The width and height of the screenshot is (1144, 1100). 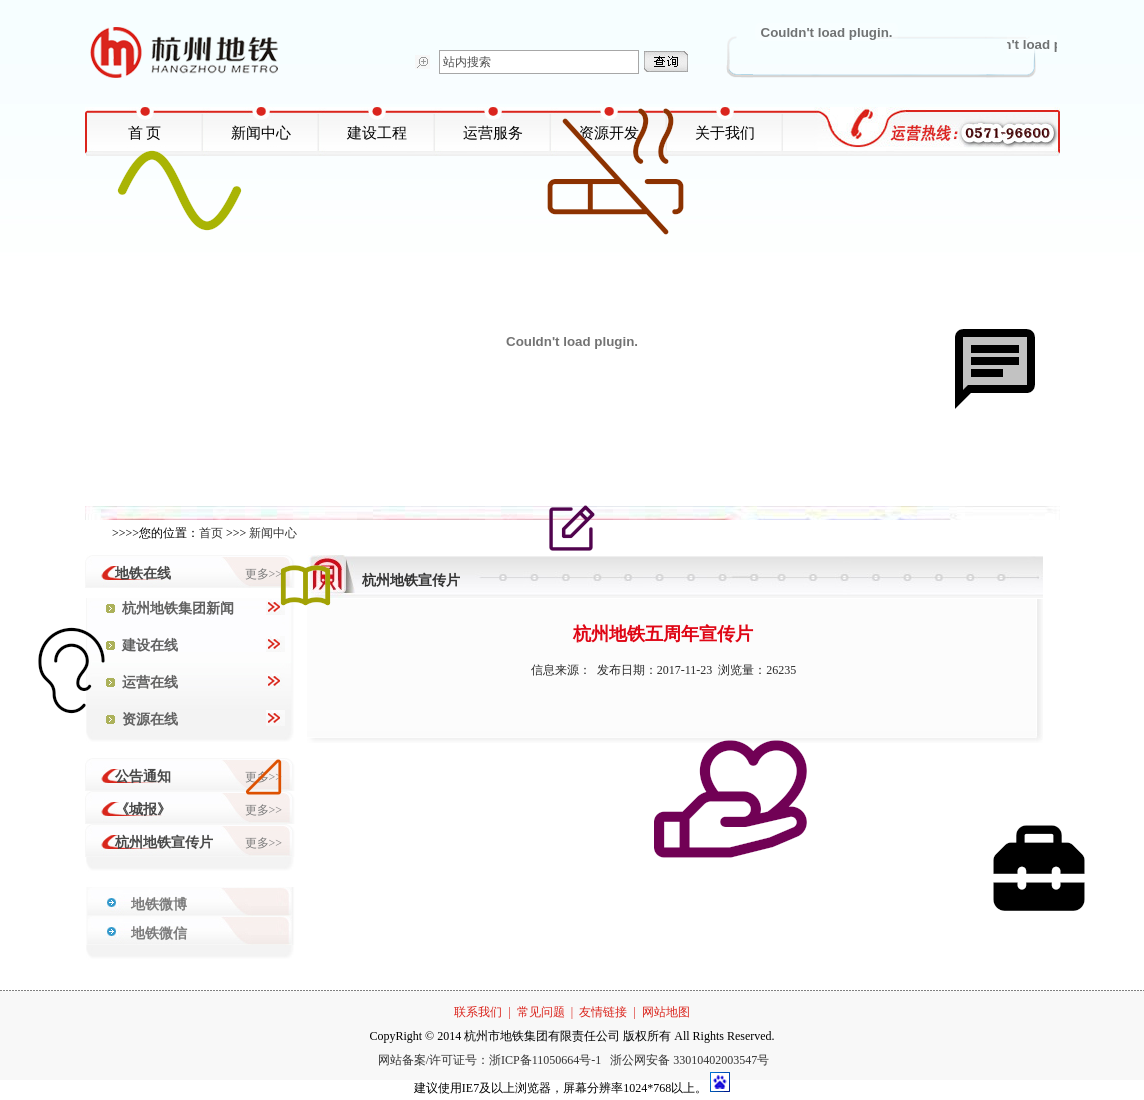 What do you see at coordinates (266, 778) in the screenshot?
I see `indicates no cellular signal available` at bounding box center [266, 778].